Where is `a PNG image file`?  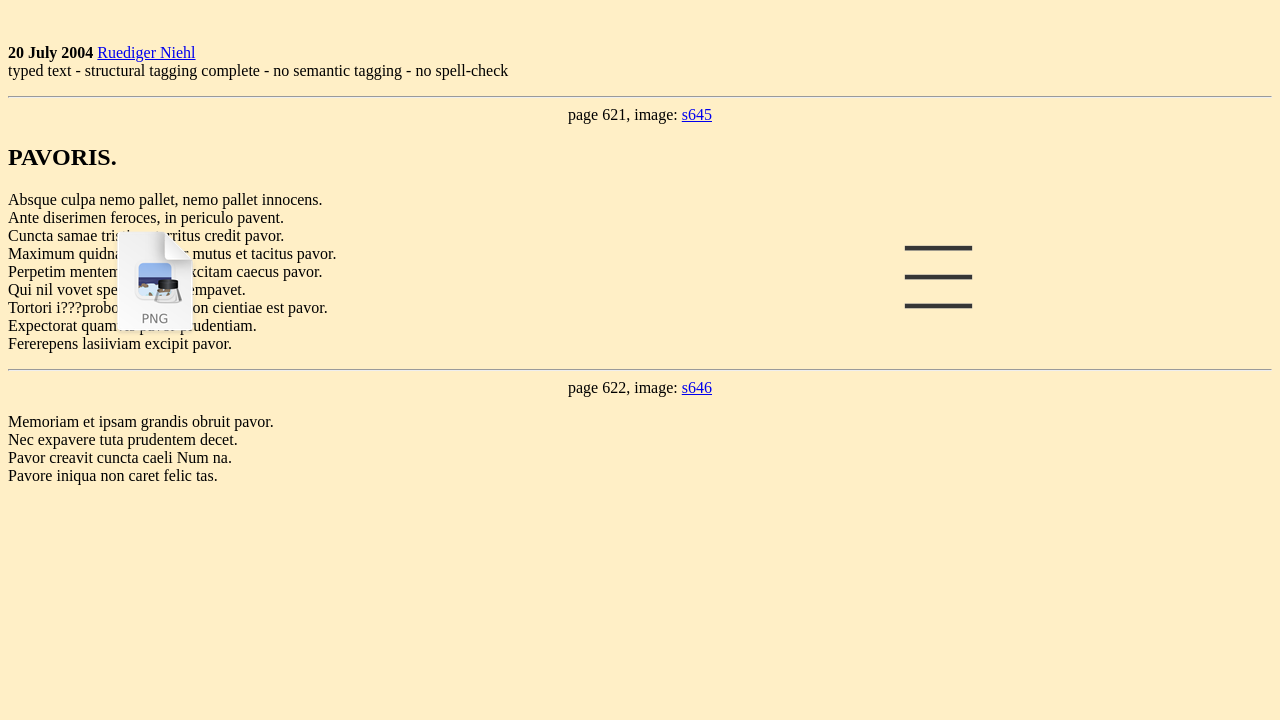 a PNG image file is located at coordinates (155, 283).